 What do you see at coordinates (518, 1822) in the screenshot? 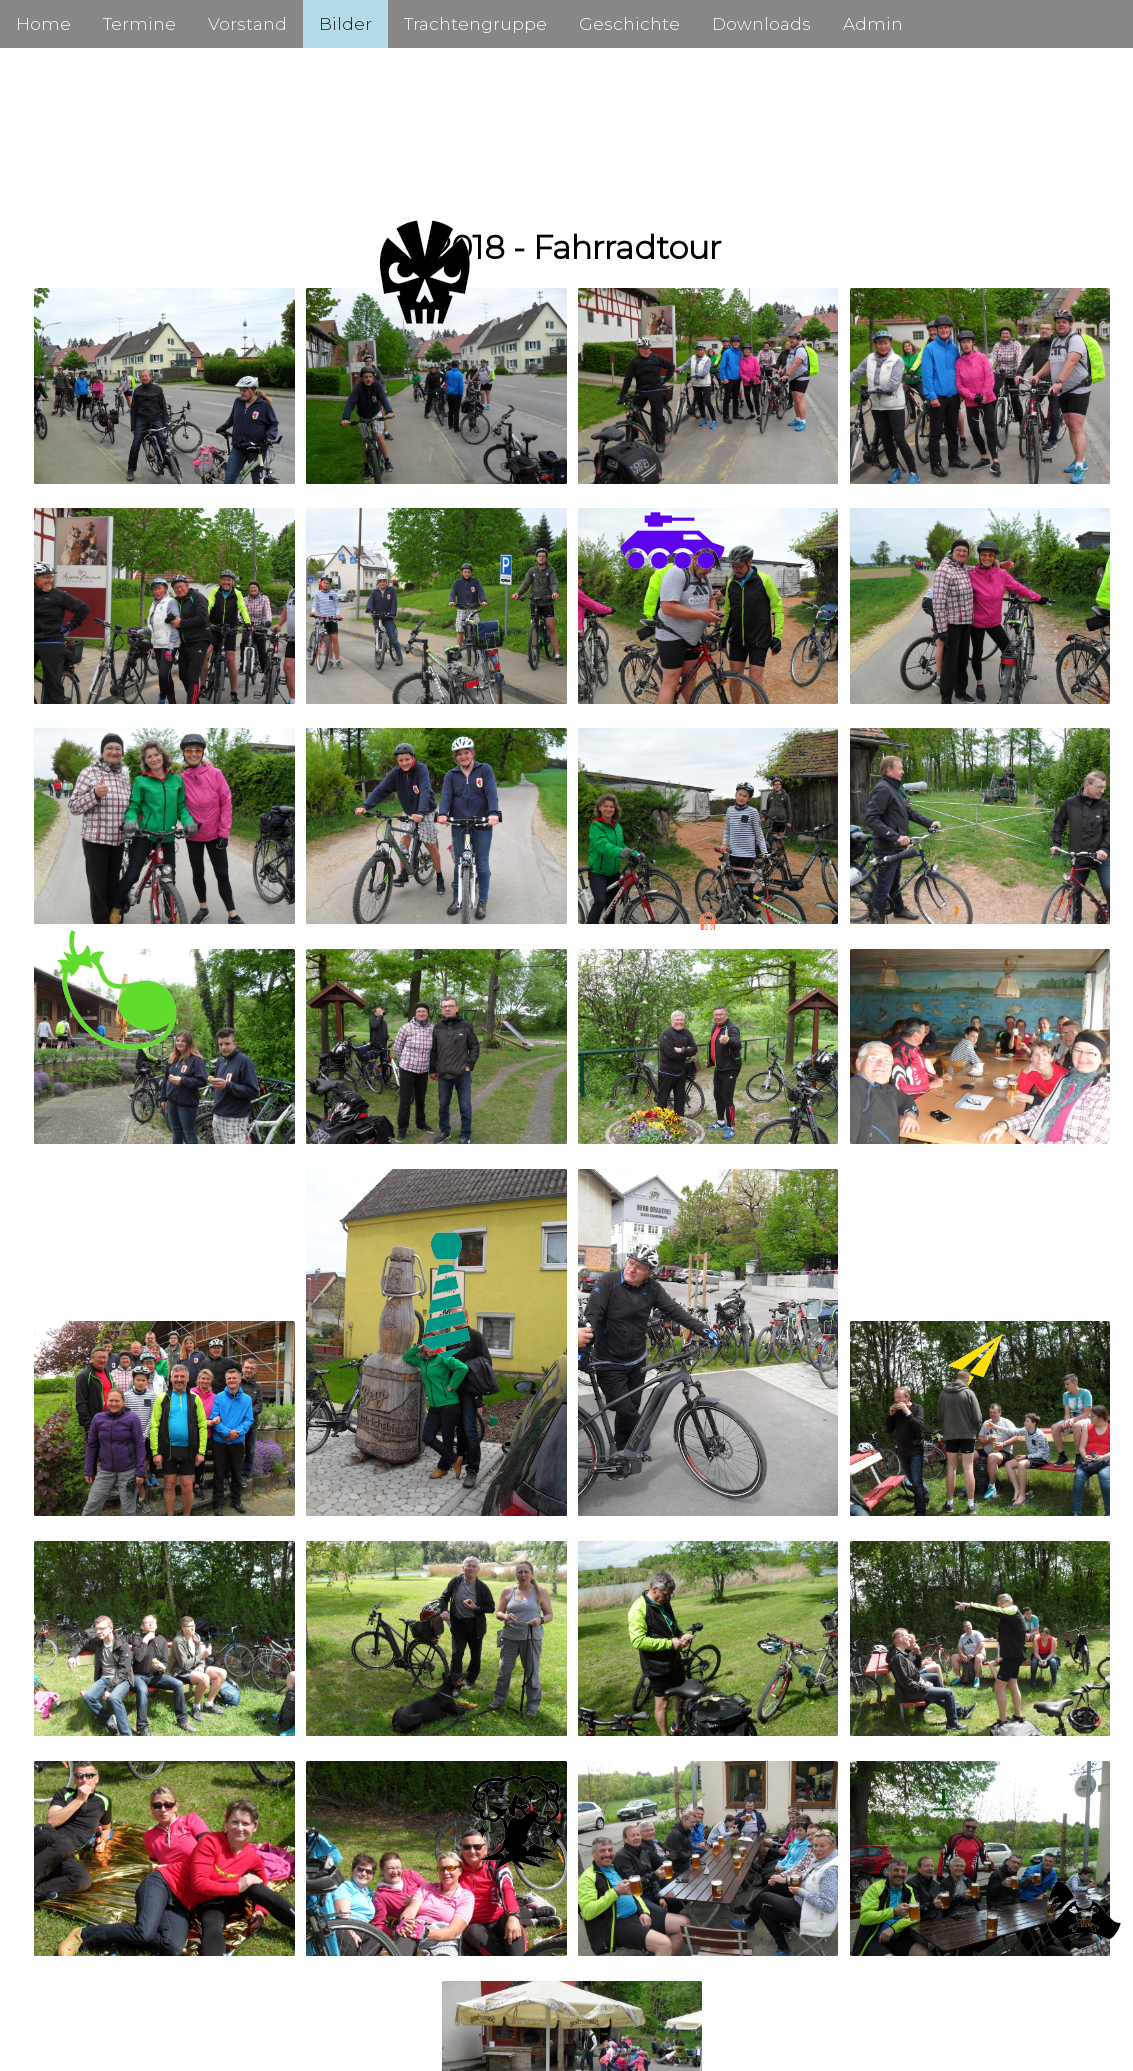
I see `holy oak tree icon for fantasy or RPG game element` at bounding box center [518, 1822].